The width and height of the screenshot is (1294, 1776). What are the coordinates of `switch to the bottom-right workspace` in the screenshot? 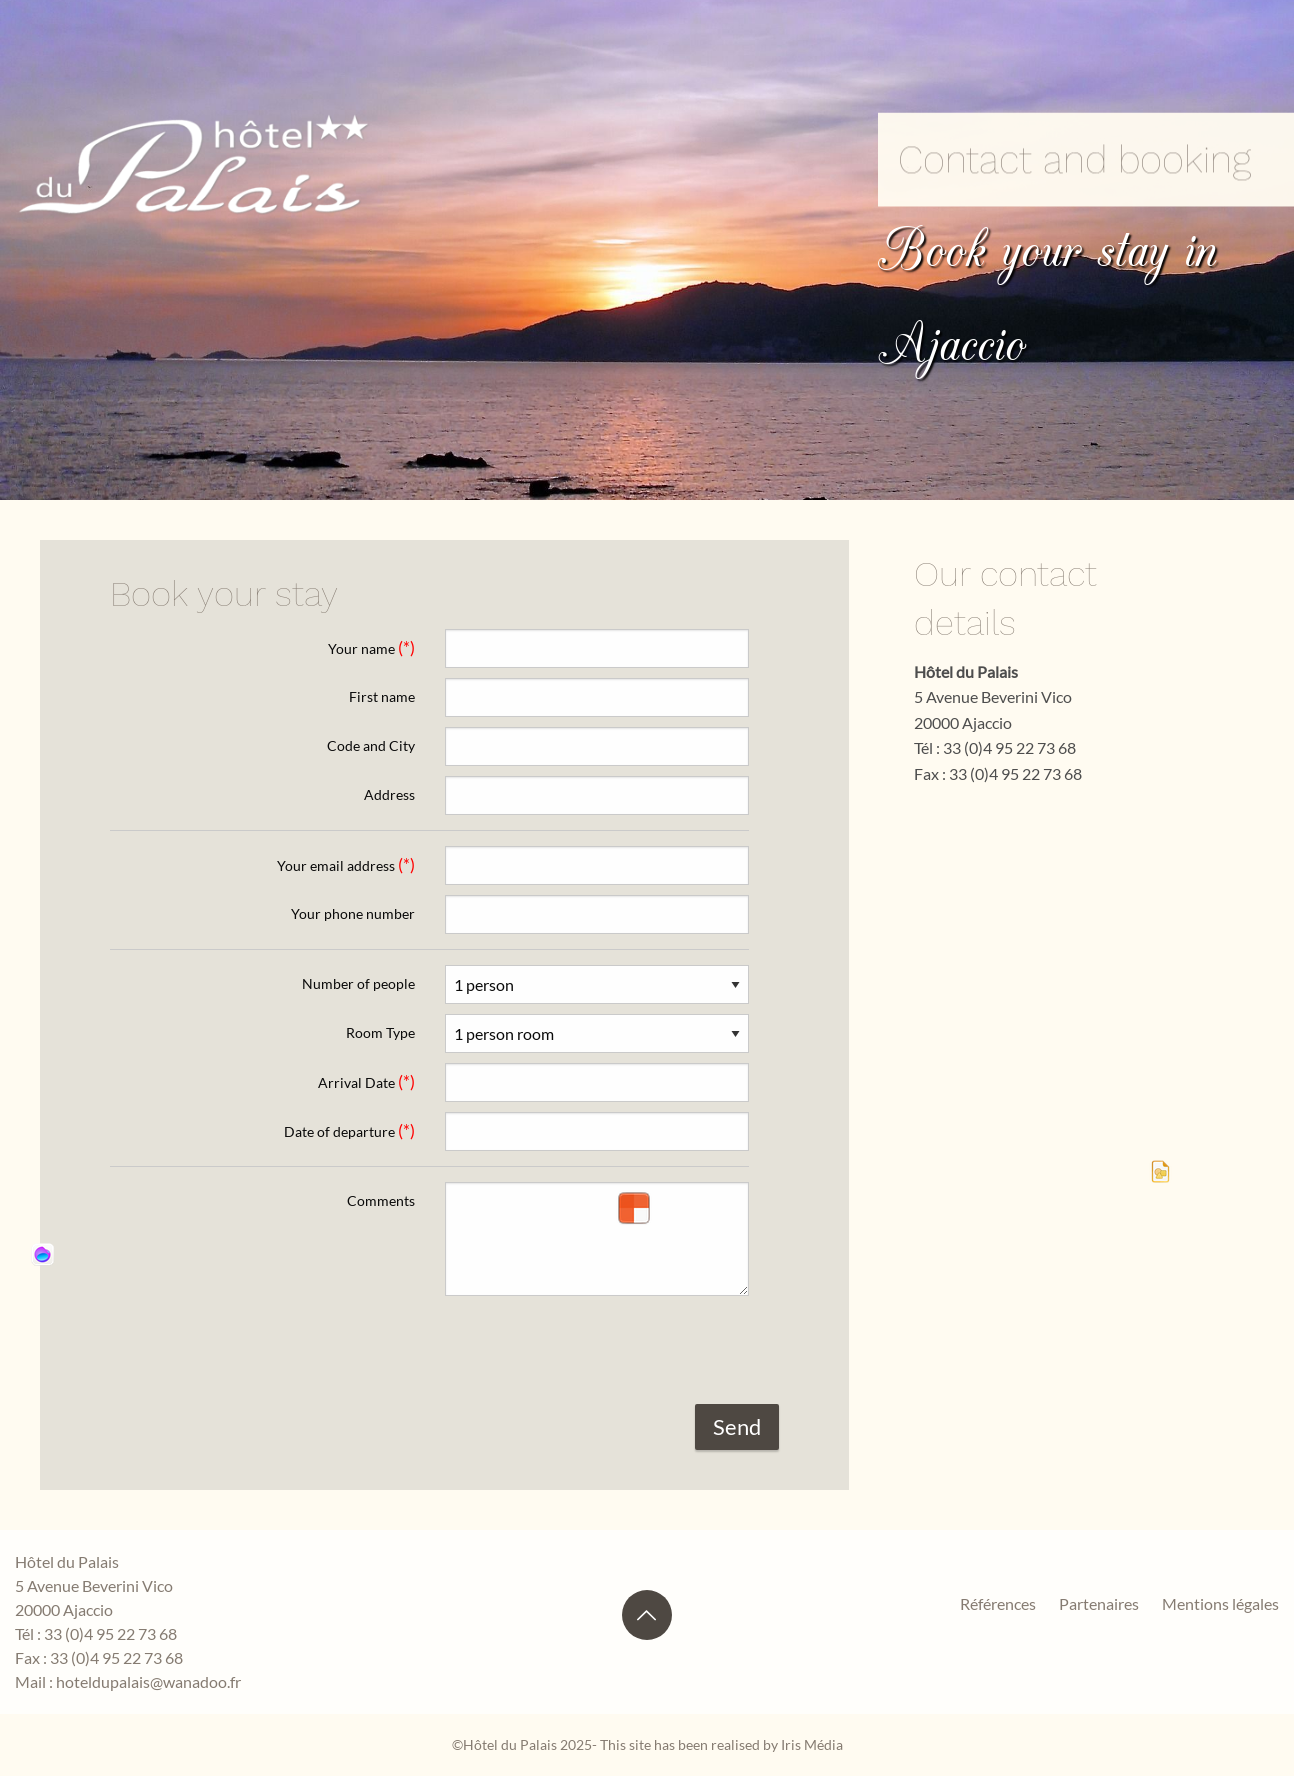 It's located at (634, 1208).